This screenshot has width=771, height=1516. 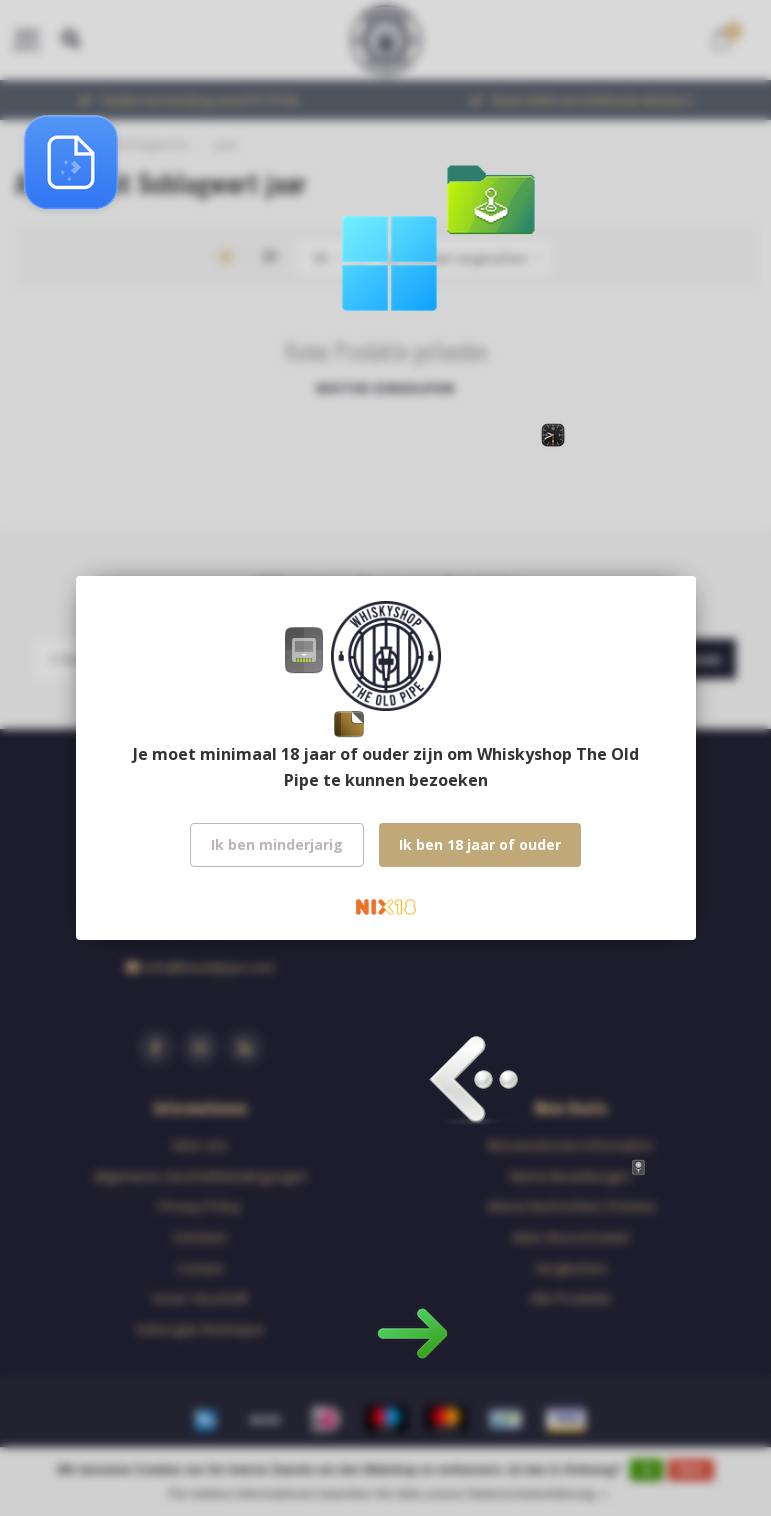 I want to click on archive selected email messages, so click(x=638, y=1167).